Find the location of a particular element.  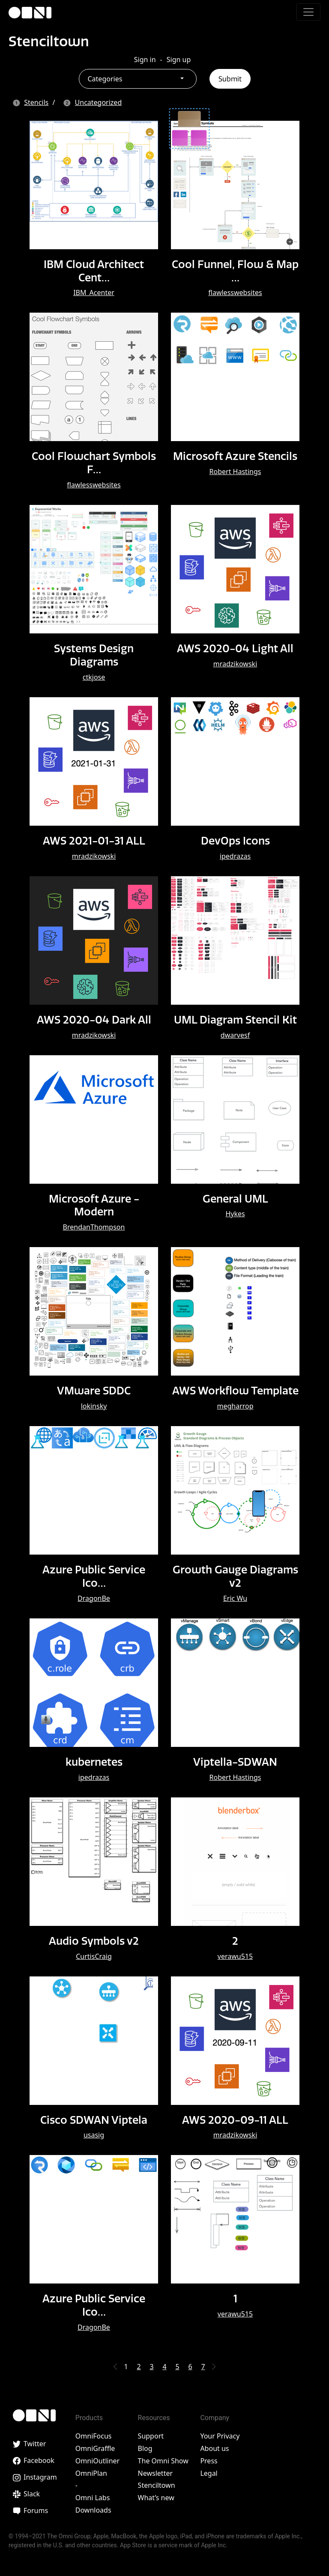

connected iPhone device is located at coordinates (258, 1504).